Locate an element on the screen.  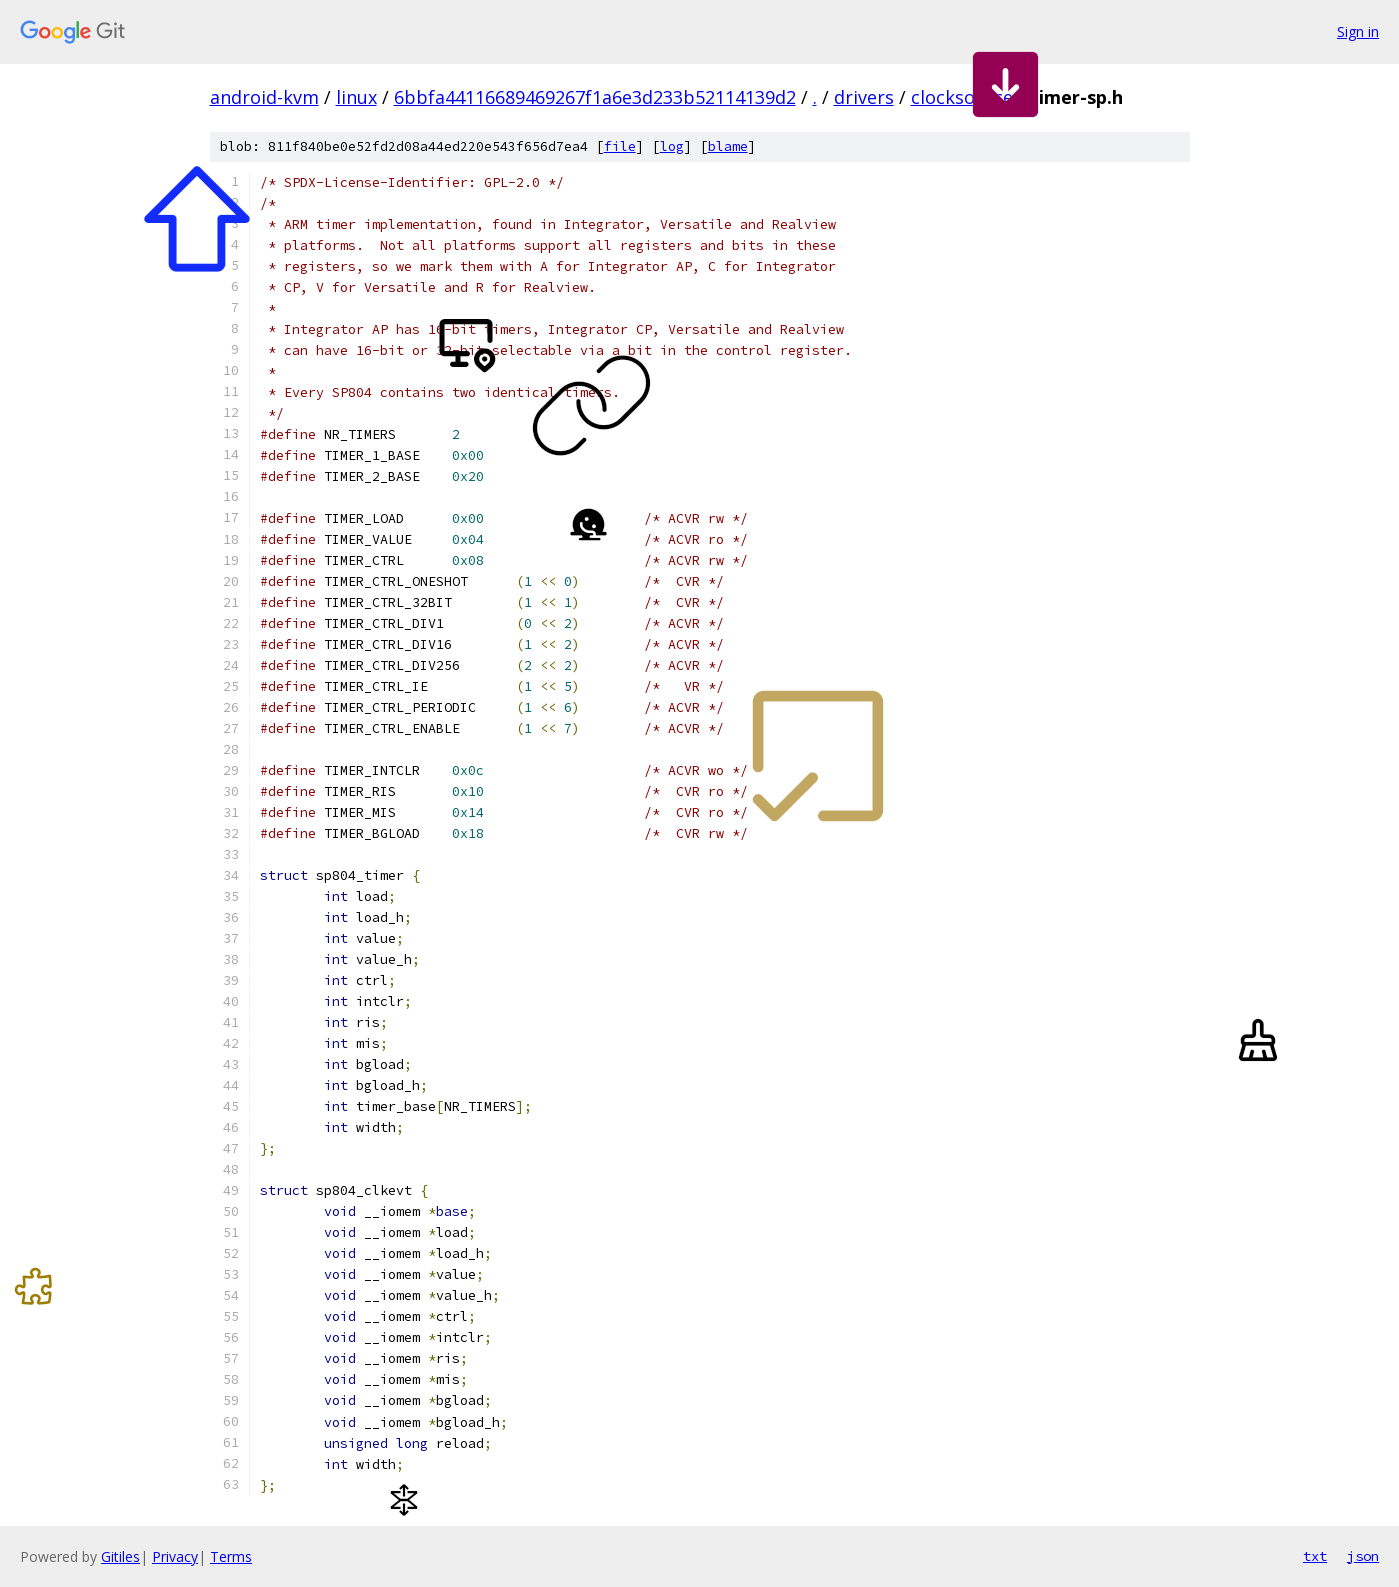
access plugins or extensions is located at coordinates (34, 1287).